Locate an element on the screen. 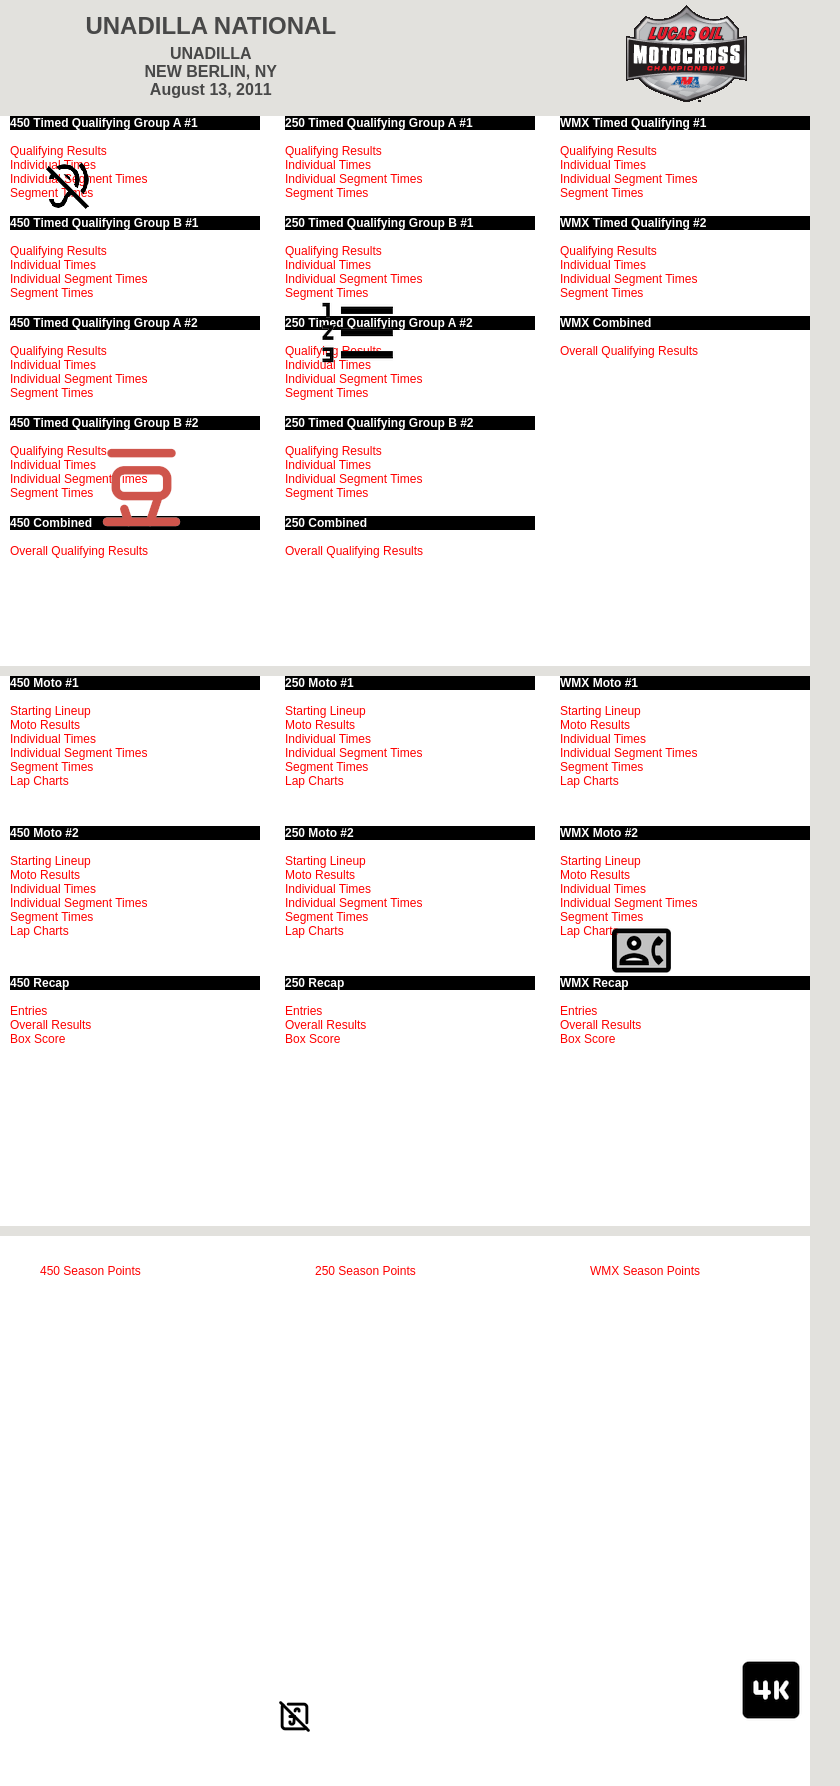 The height and width of the screenshot is (1786, 840). create a numbered list is located at coordinates (359, 332).